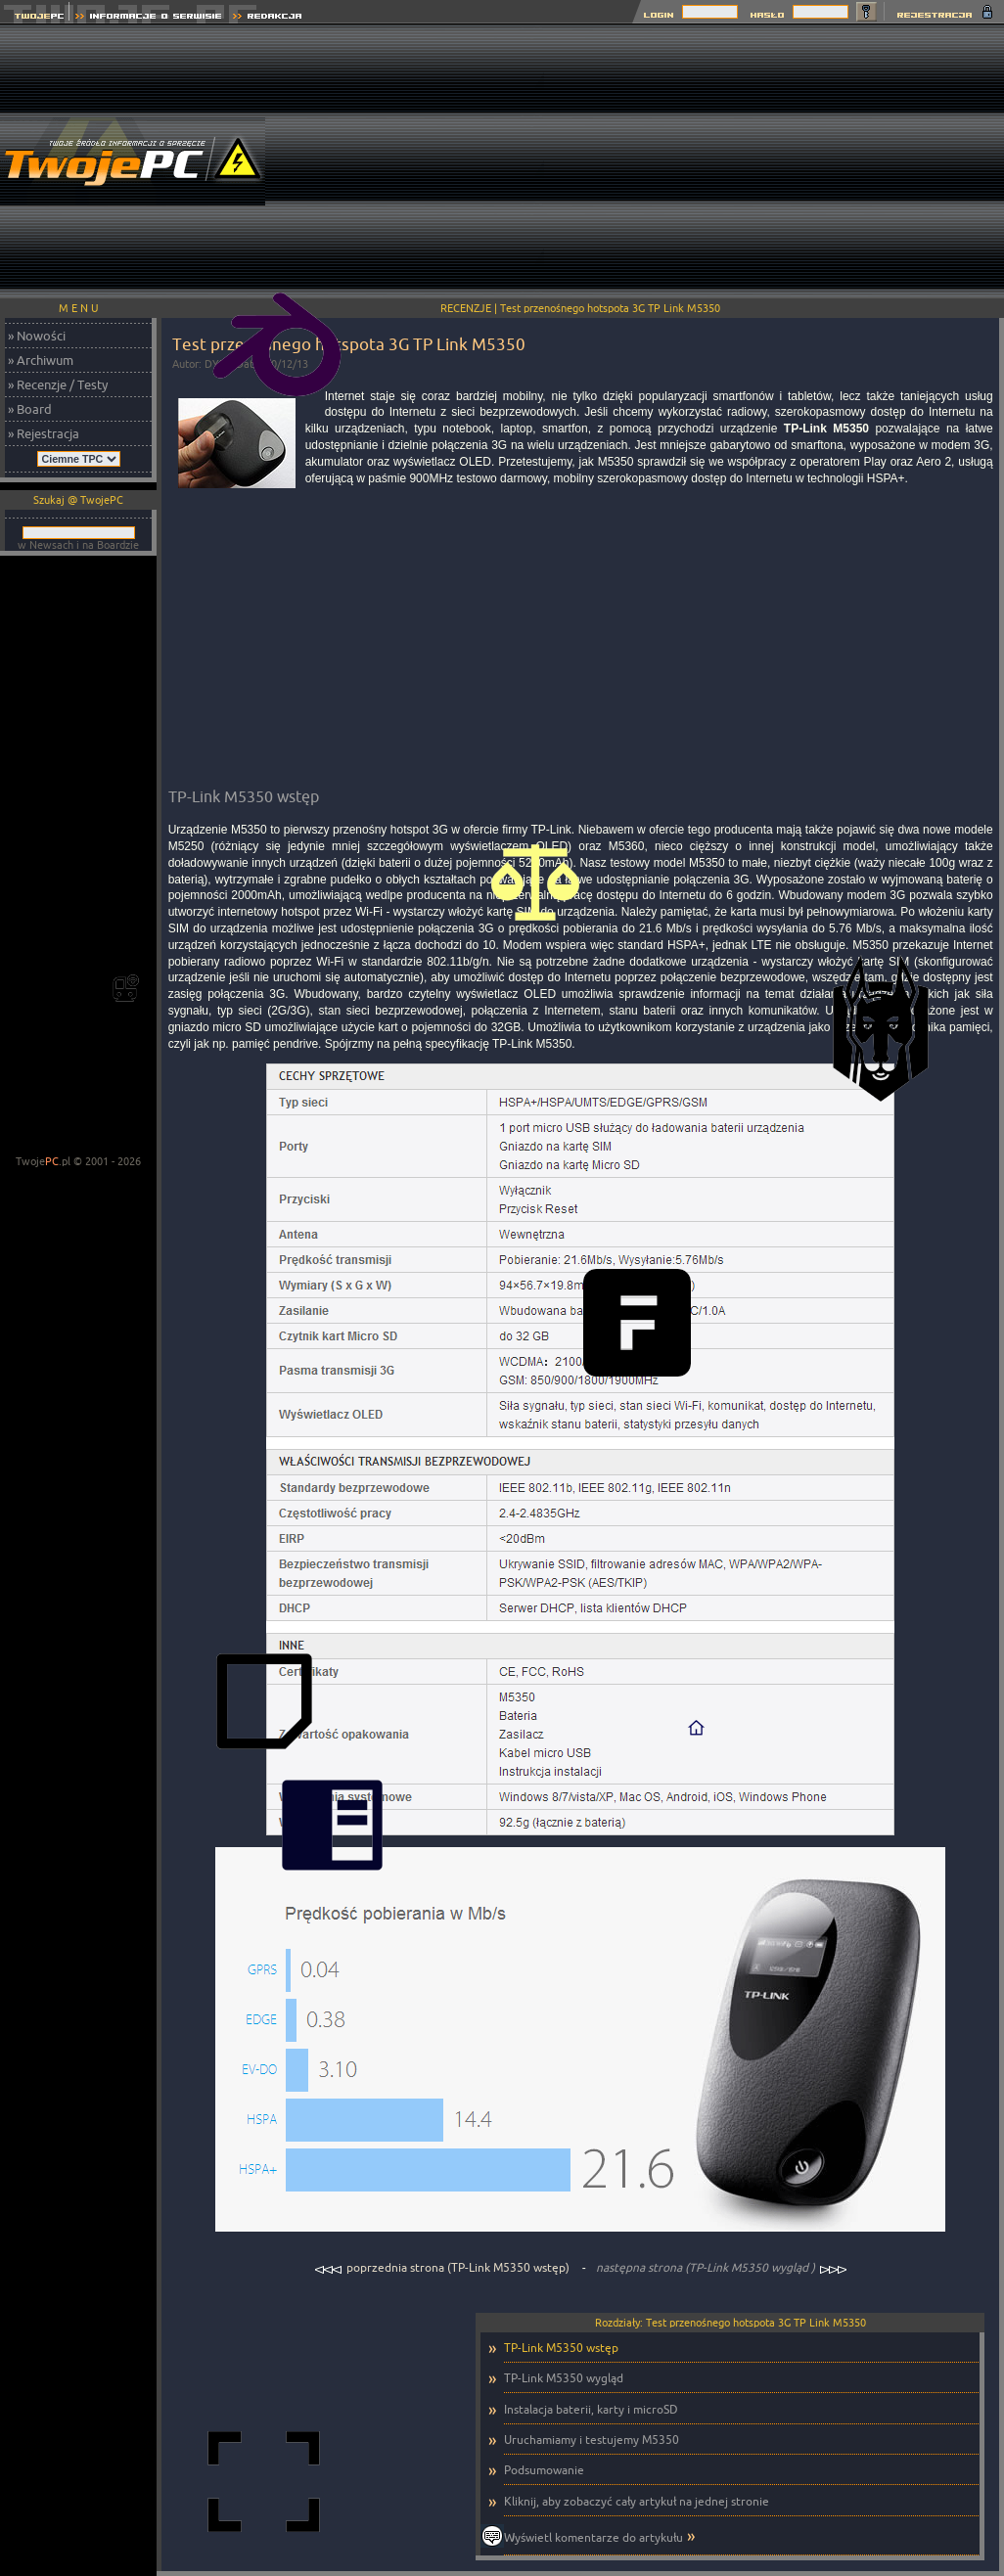  What do you see at coordinates (637, 1323) in the screenshot?
I see `frappe framework logo` at bounding box center [637, 1323].